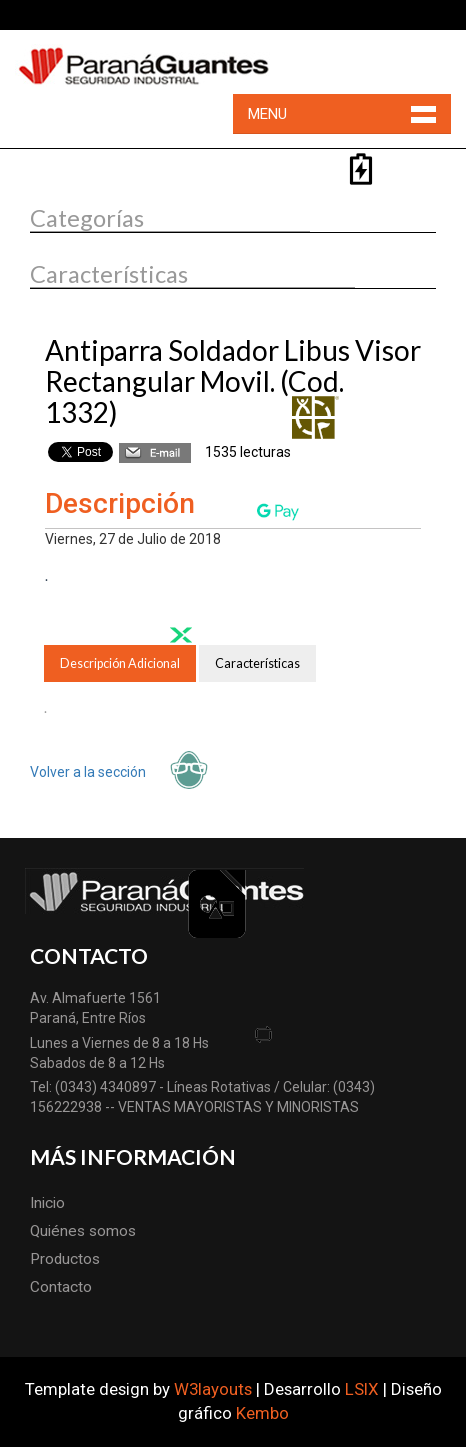 Image resolution: width=466 pixels, height=1447 pixels. I want to click on egghead.io logo - access web development tutorials and courses, so click(189, 770).